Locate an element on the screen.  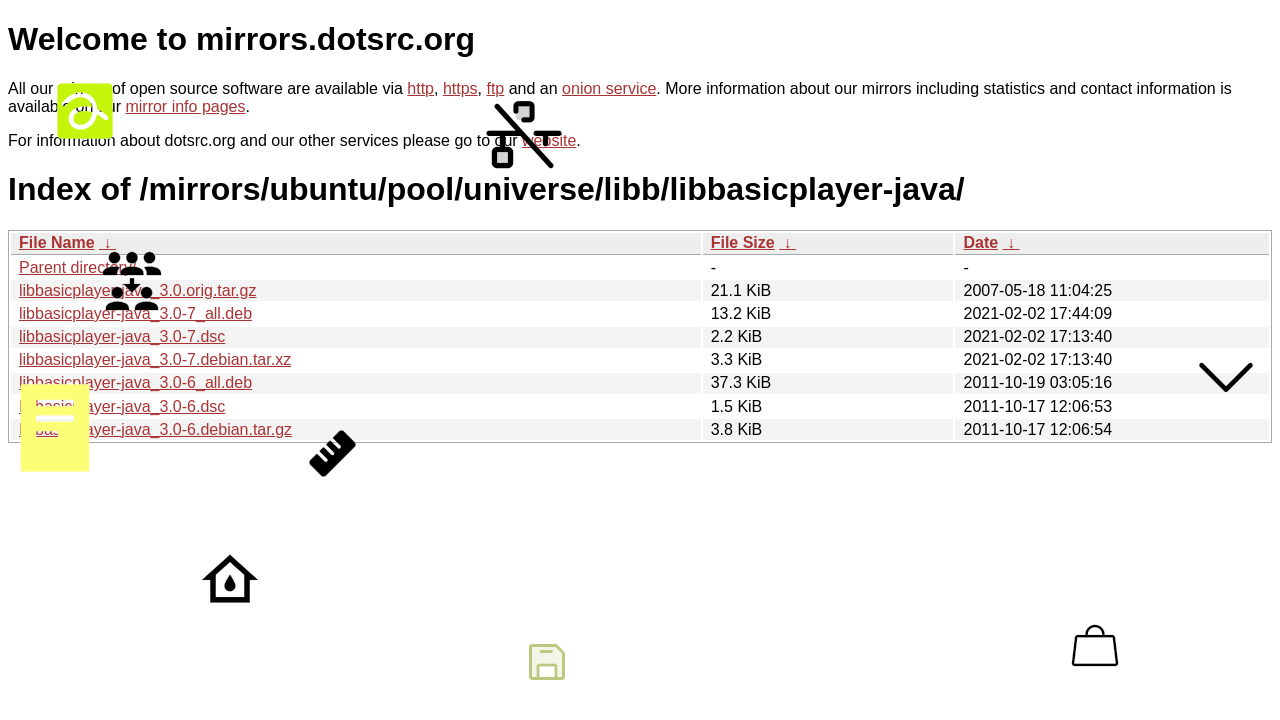
indicates water damage or flooding in a home is located at coordinates (230, 580).